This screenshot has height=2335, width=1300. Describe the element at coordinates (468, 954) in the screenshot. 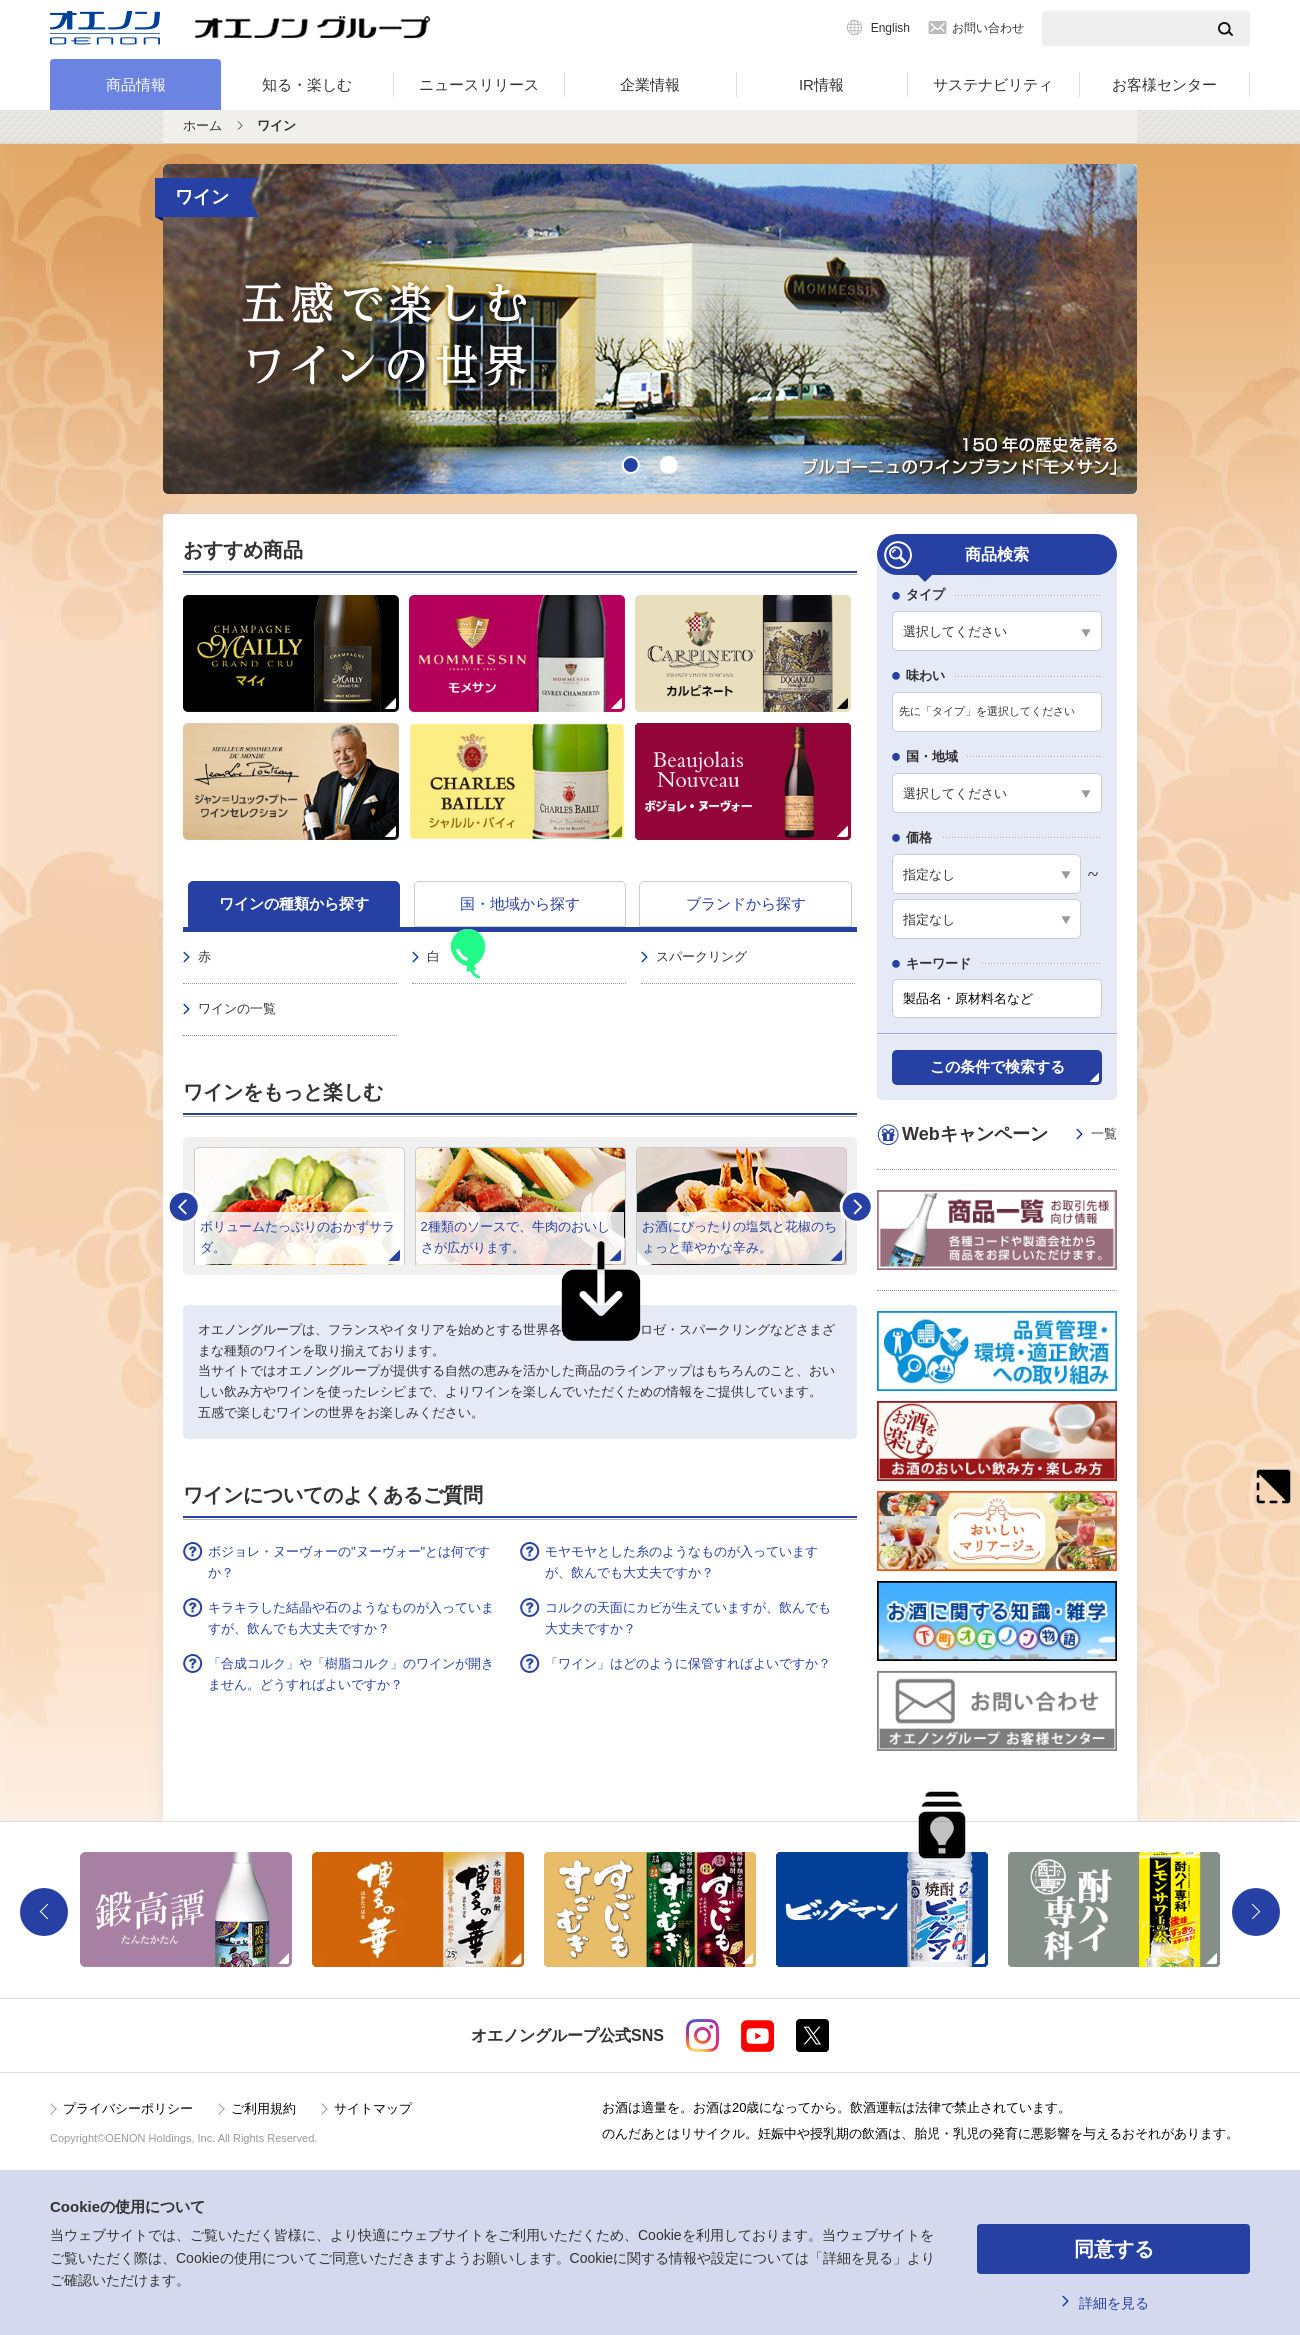

I see `indicates a celebration or birthday event` at that location.